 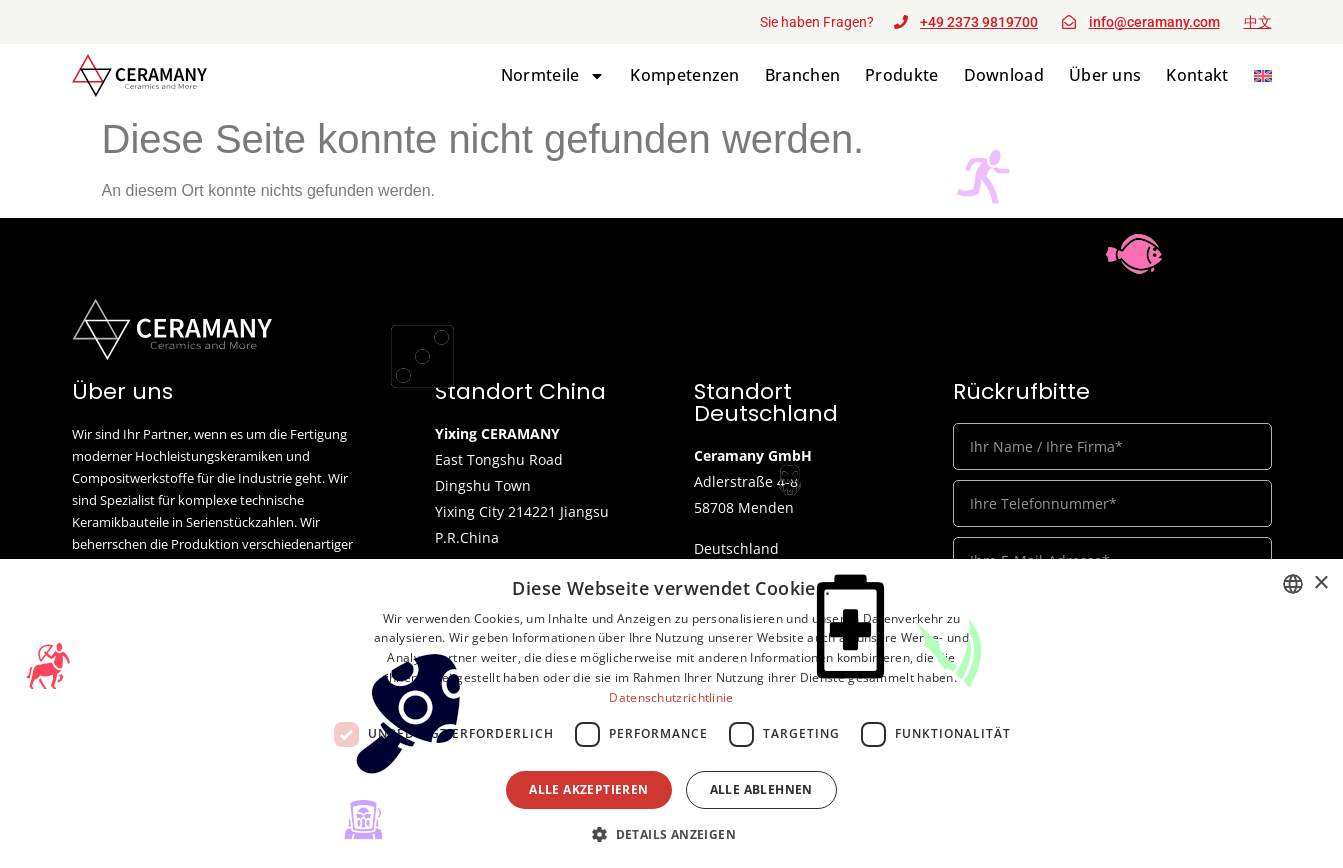 I want to click on indicates a tearing or ripping action in gameplay, so click(x=947, y=653).